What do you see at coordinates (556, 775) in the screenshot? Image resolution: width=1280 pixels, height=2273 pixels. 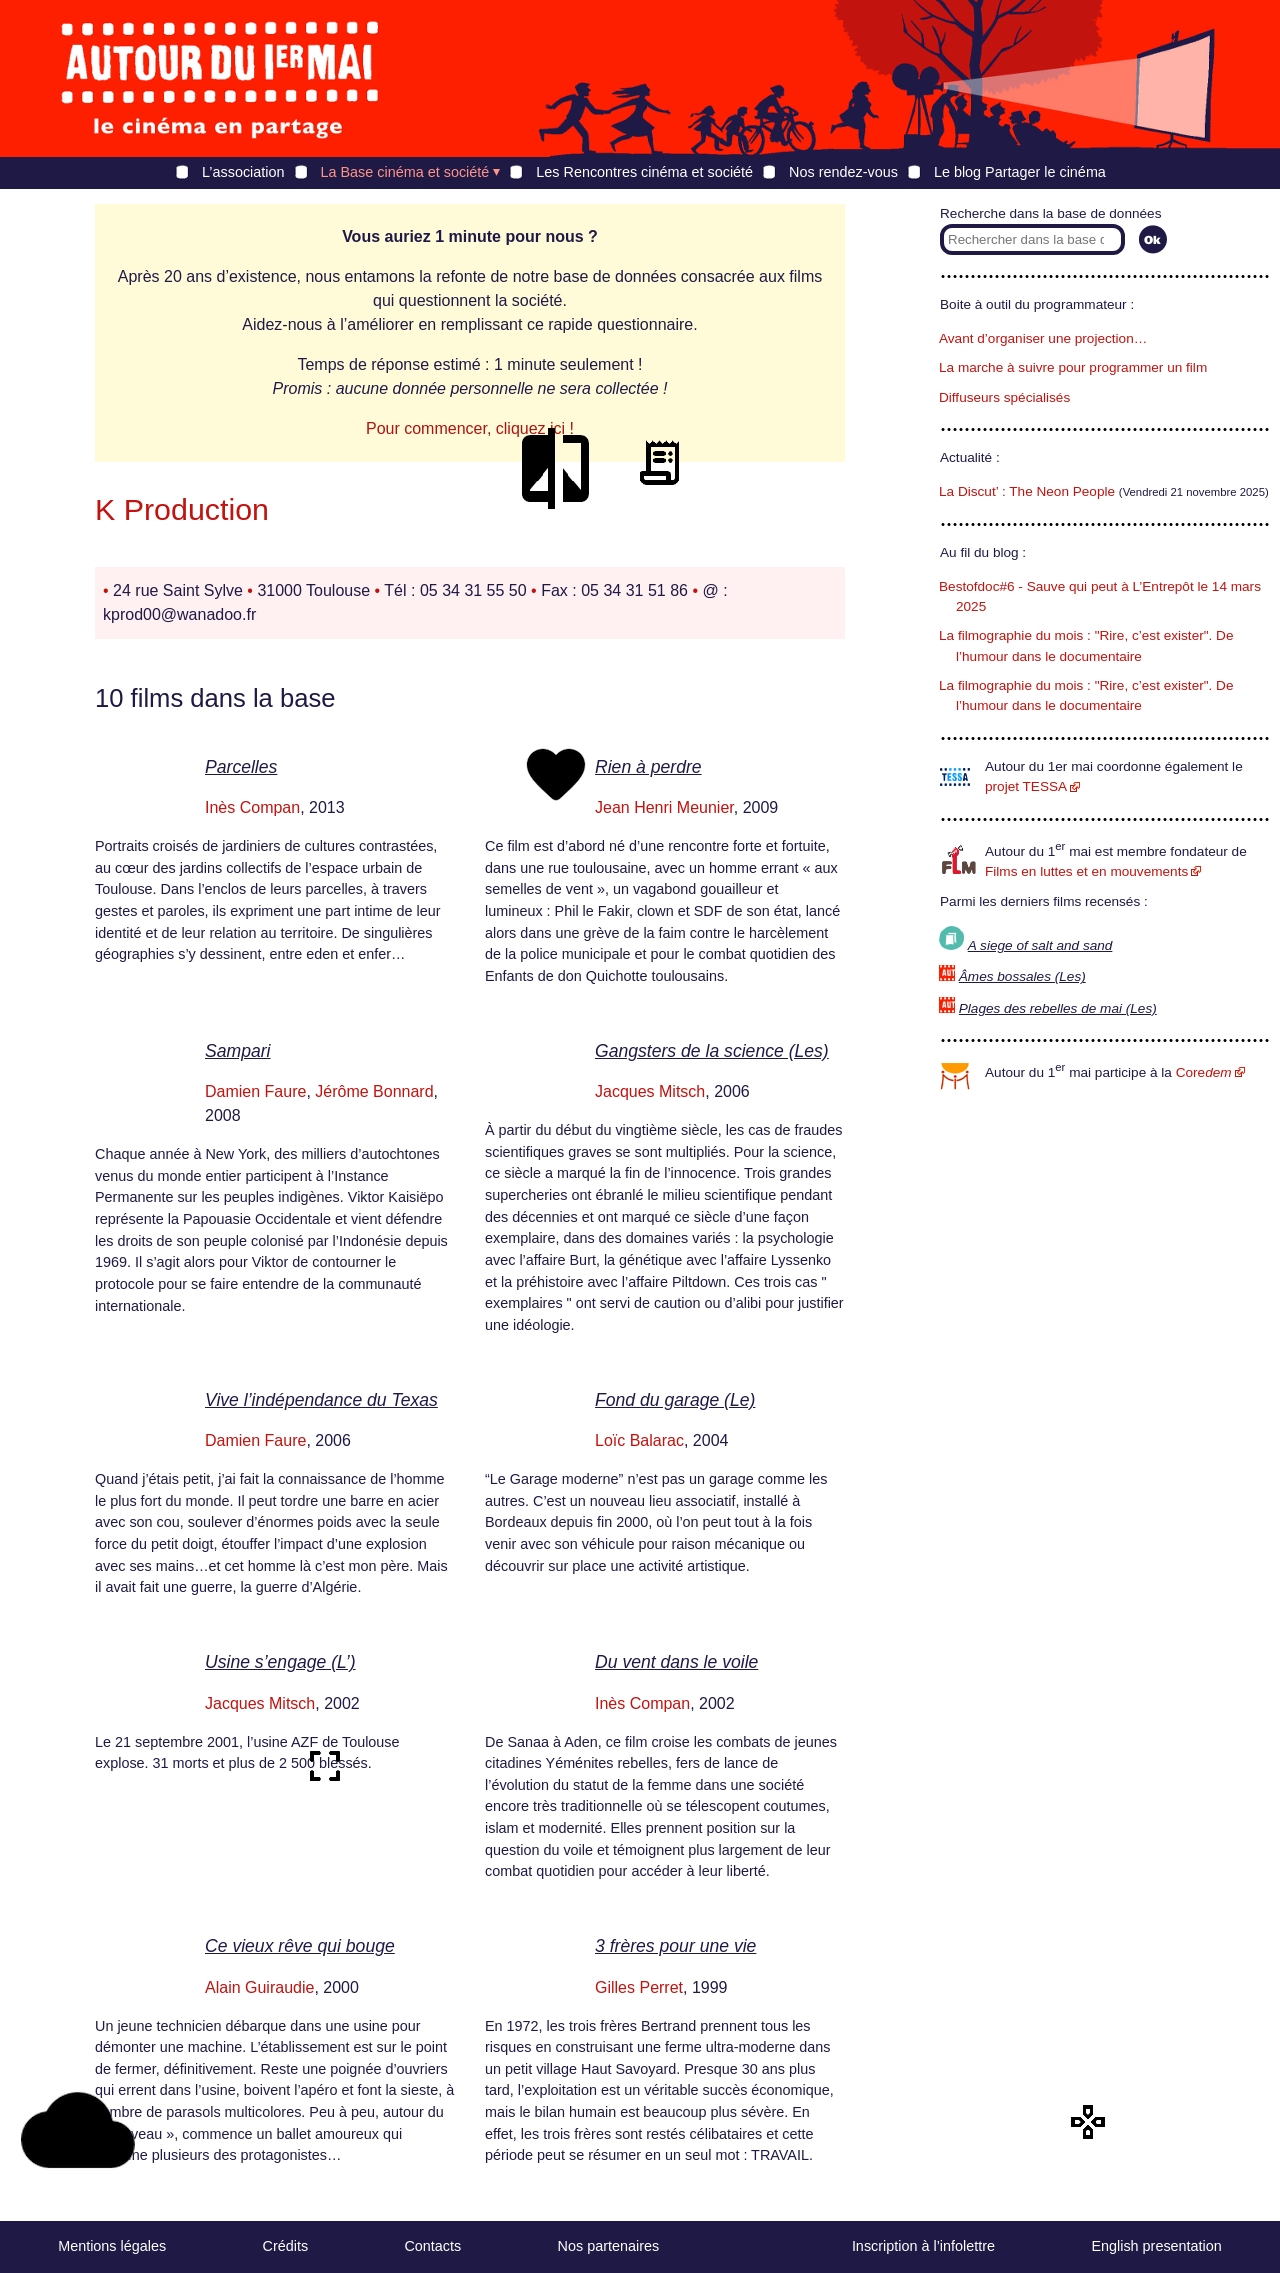 I see `add to favorites` at bounding box center [556, 775].